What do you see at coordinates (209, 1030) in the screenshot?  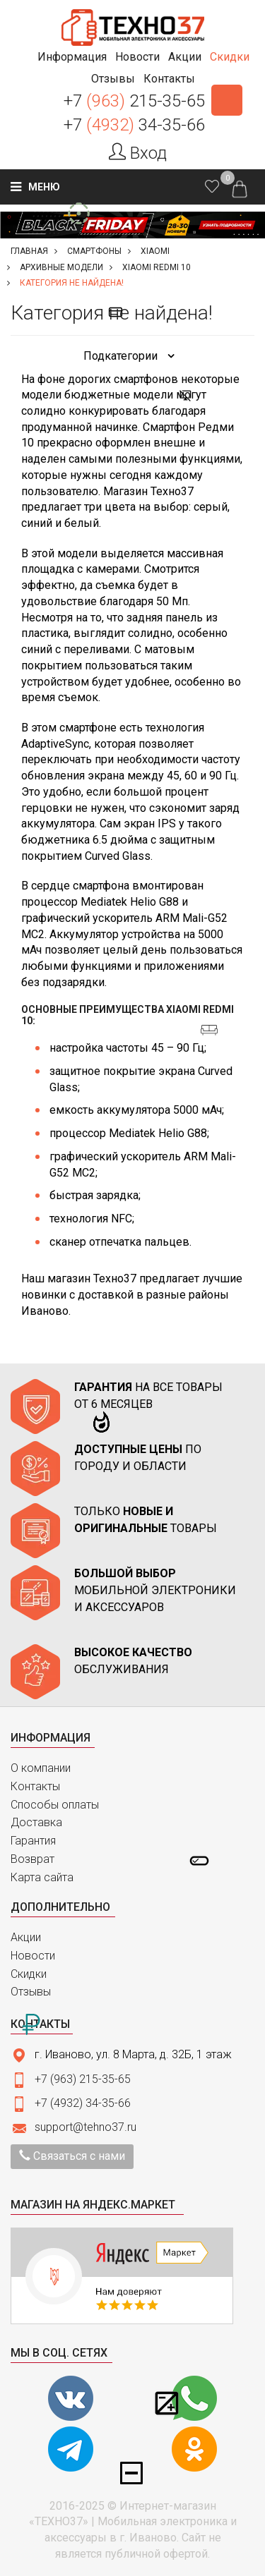 I see `browse furniture or home decor items` at bounding box center [209, 1030].